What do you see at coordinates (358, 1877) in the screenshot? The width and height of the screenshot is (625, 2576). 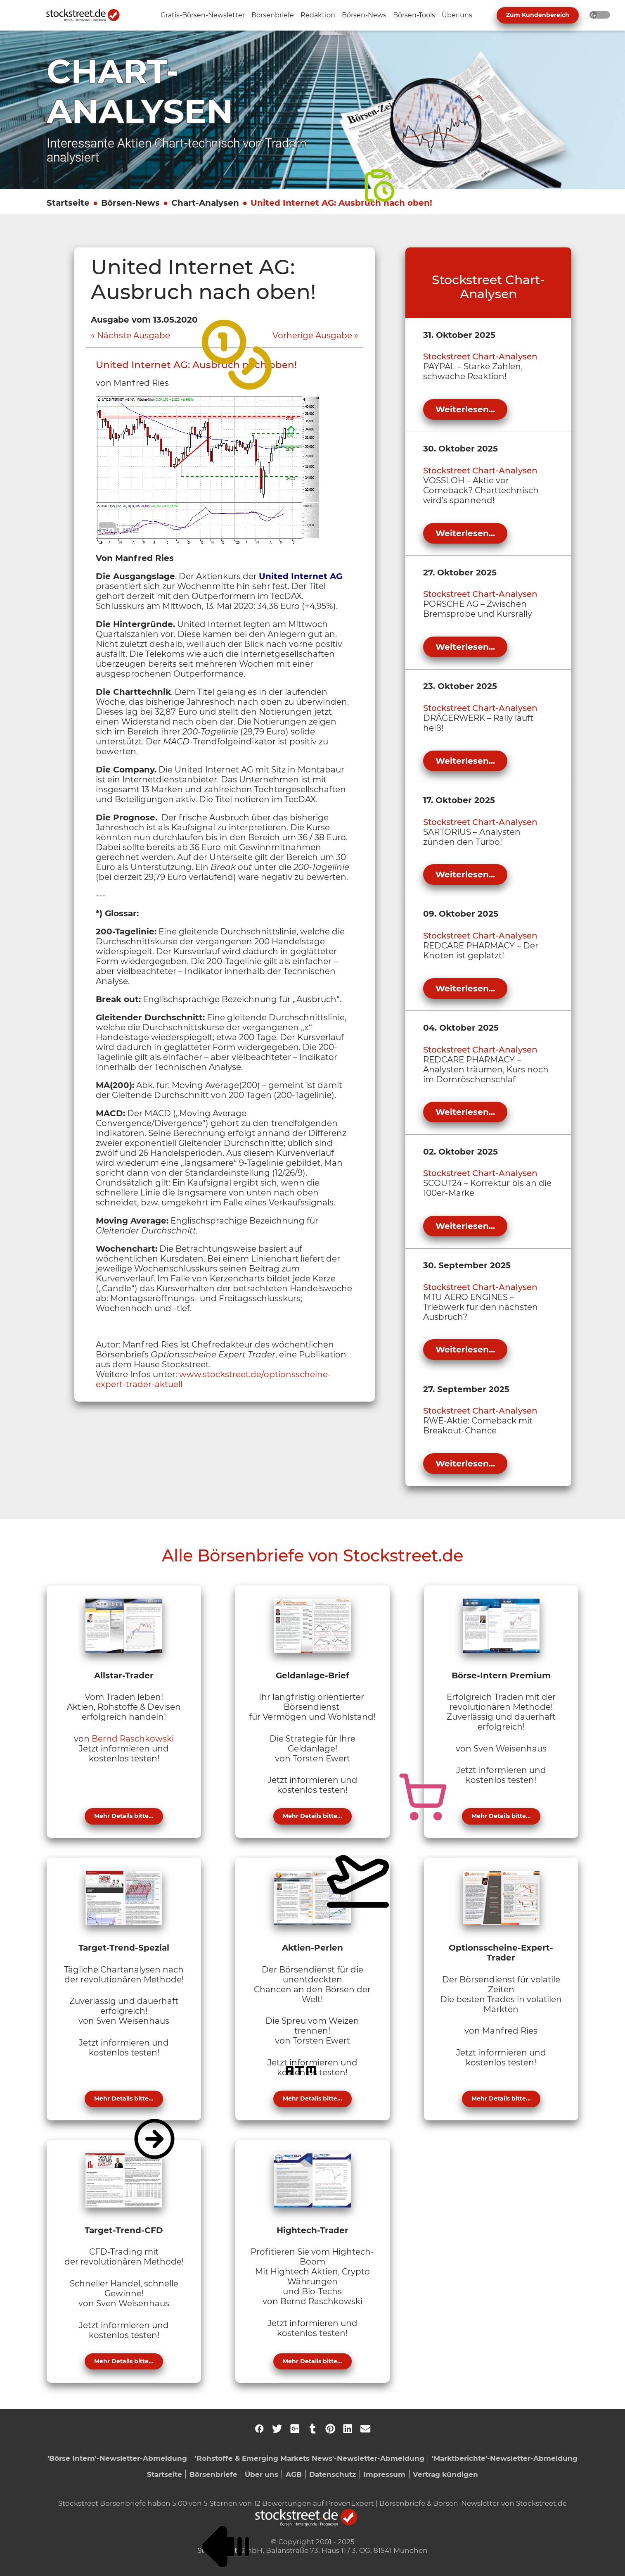 I see `flight departure status indicator` at bounding box center [358, 1877].